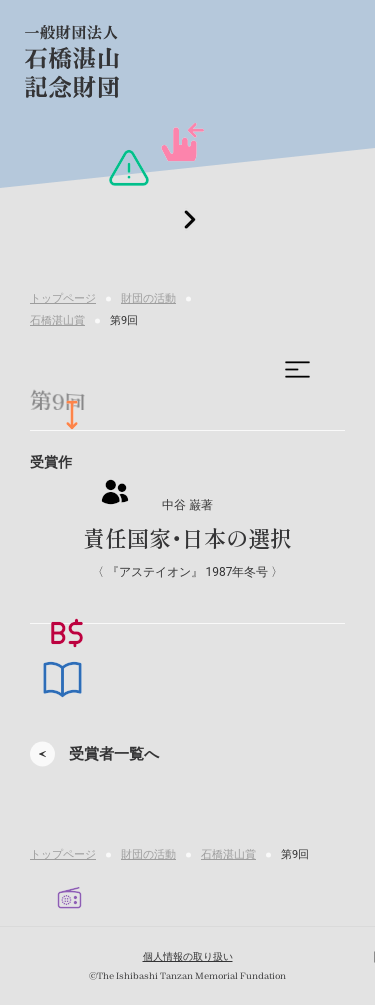  I want to click on swipe left to navigate or dismiss, so click(180, 143).